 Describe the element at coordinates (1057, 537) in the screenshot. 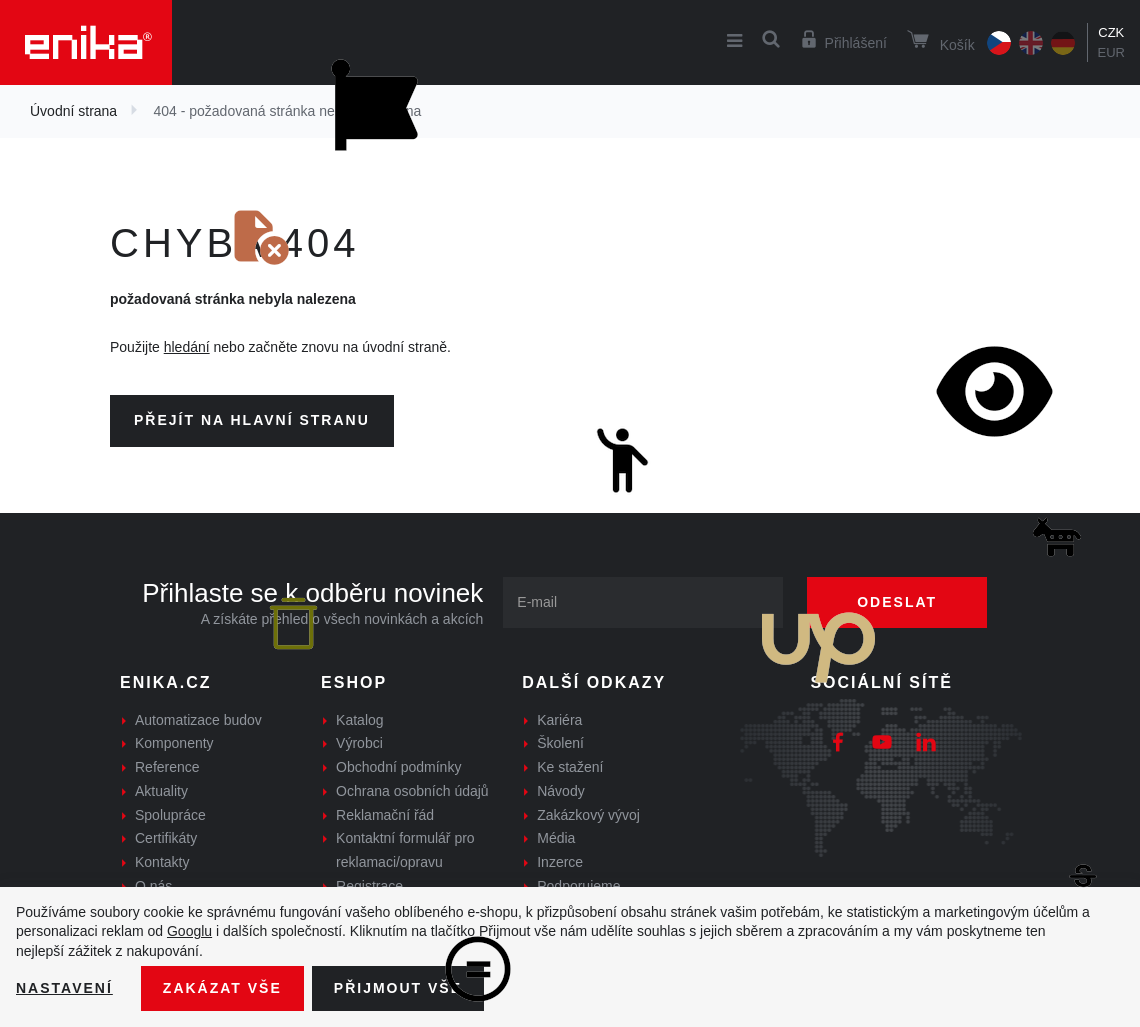

I see `represents the Democratic Party affiliation` at that location.